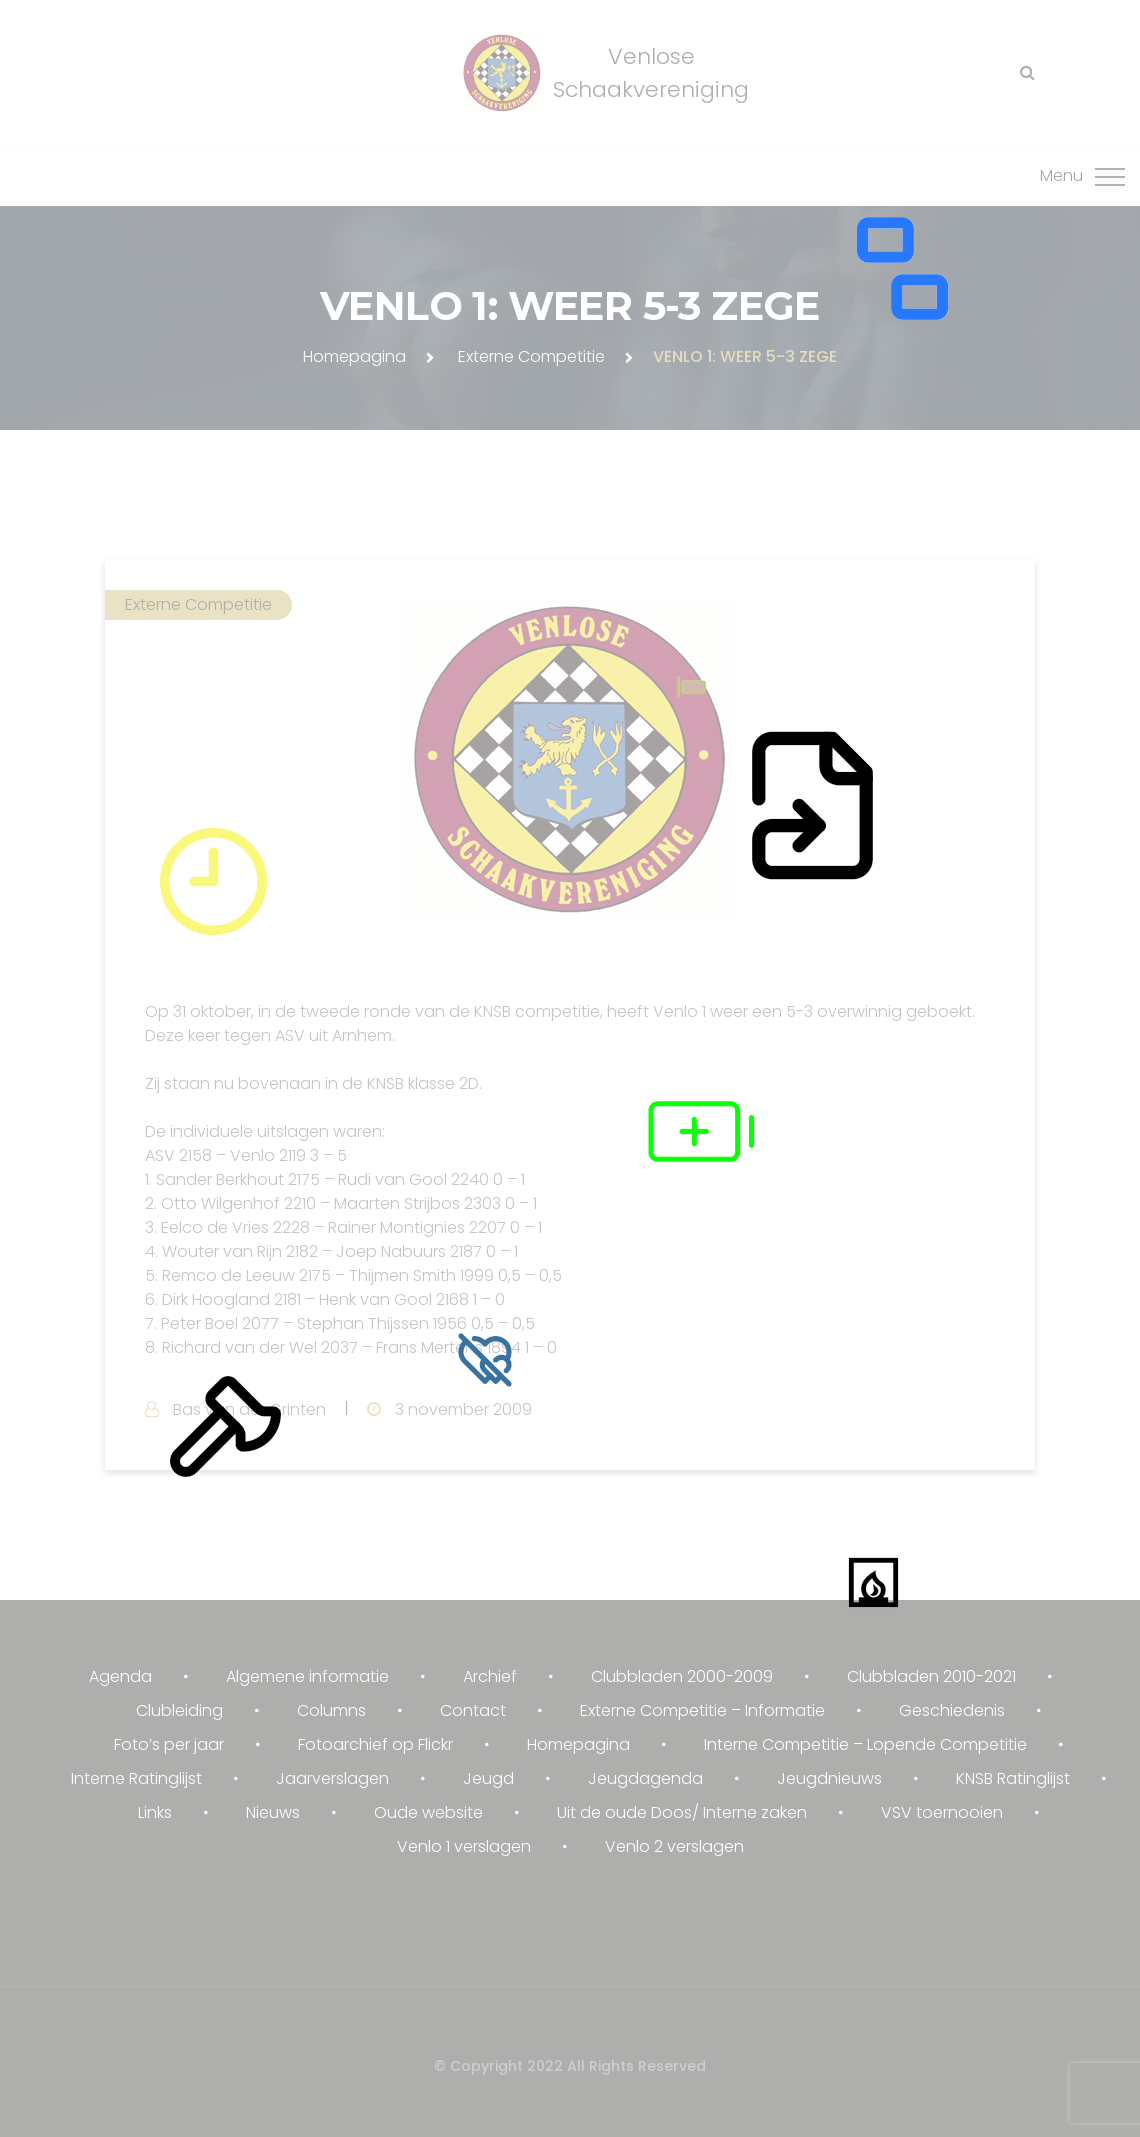  I want to click on view current time, so click(213, 881).